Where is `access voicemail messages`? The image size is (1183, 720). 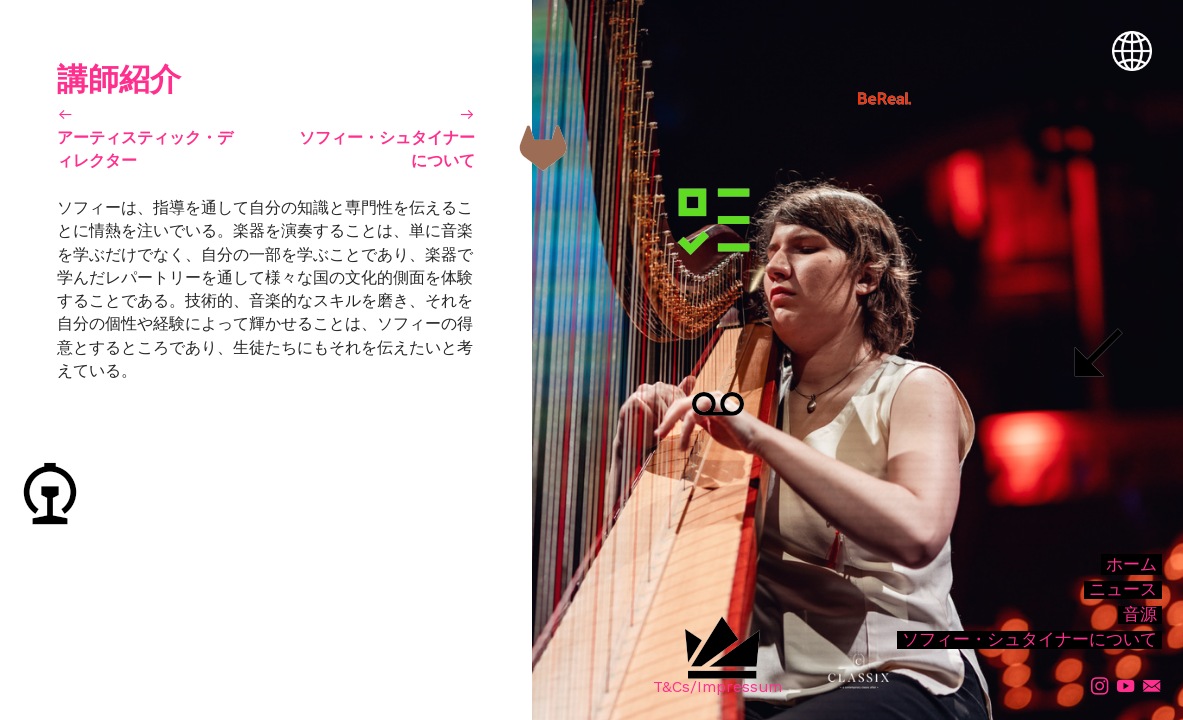 access voicemail messages is located at coordinates (718, 405).